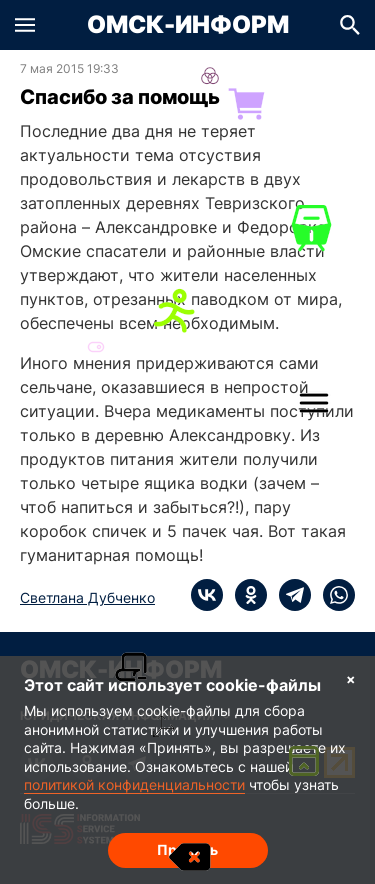 Image resolution: width=375 pixels, height=884 pixels. Describe the element at coordinates (247, 104) in the screenshot. I see `view your shopping cart` at that location.